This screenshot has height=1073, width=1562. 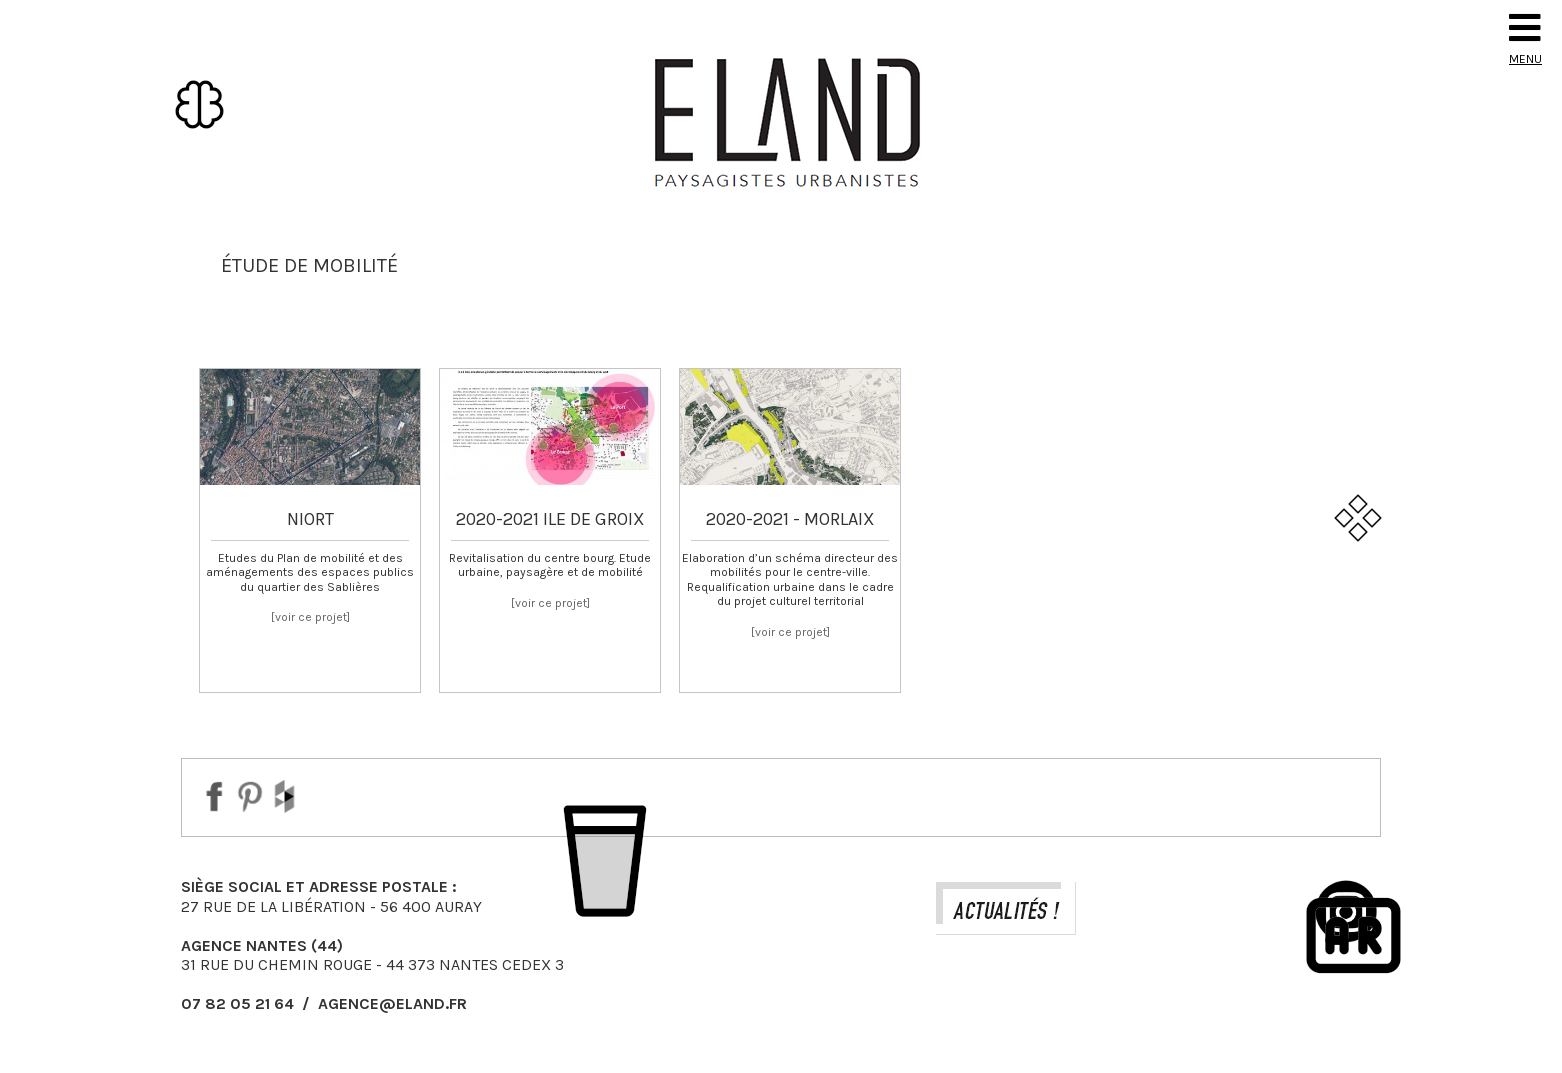 I want to click on decorative pattern or design element, so click(x=1358, y=518).